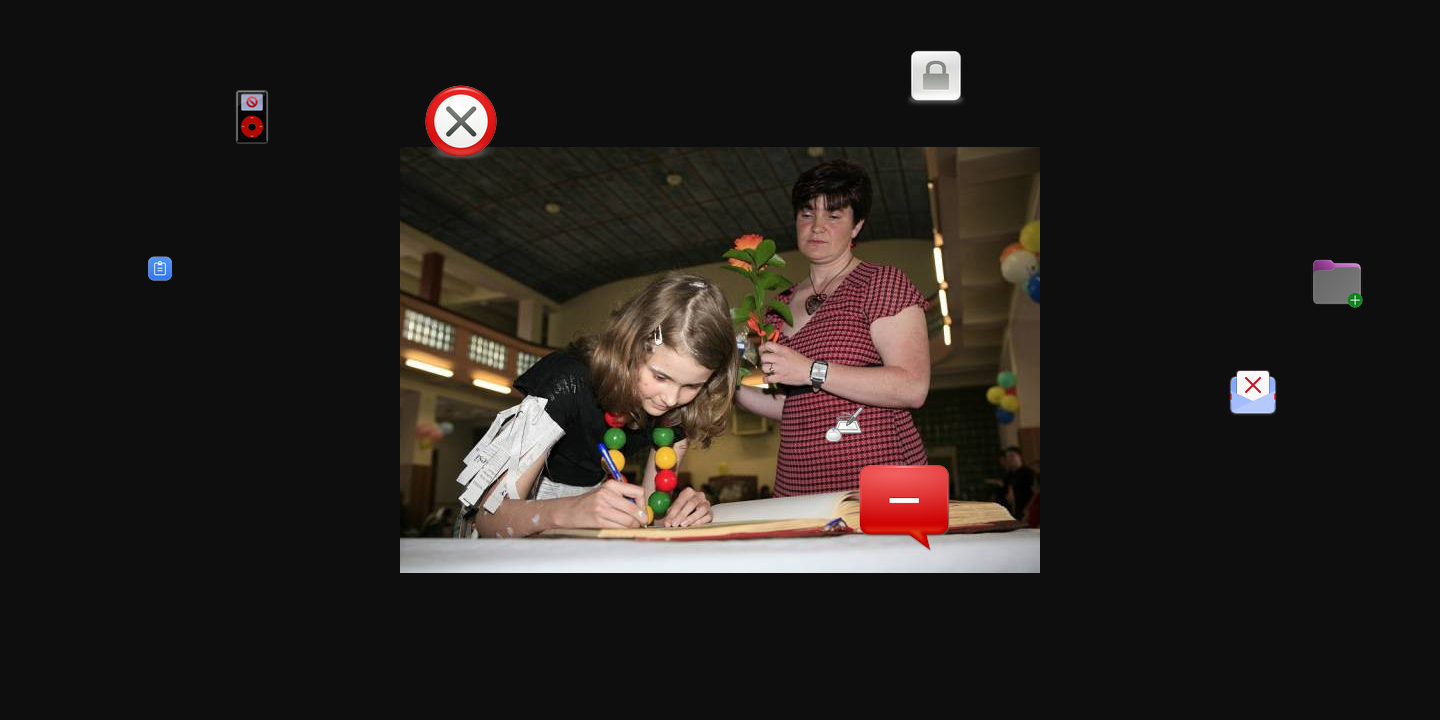  What do you see at coordinates (905, 507) in the screenshot?
I see `user status: busy or do not disturb` at bounding box center [905, 507].